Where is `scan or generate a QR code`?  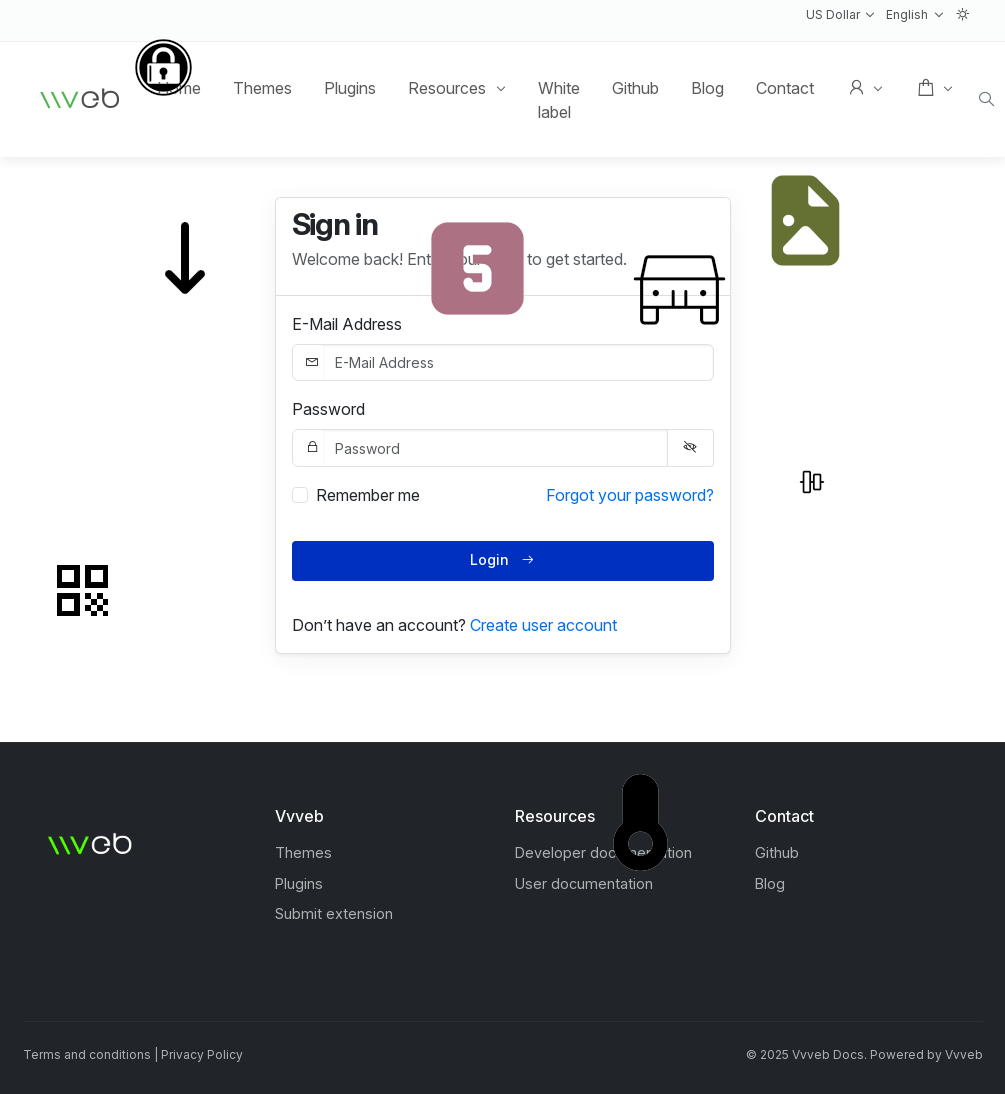
scan or generate a QR code is located at coordinates (82, 590).